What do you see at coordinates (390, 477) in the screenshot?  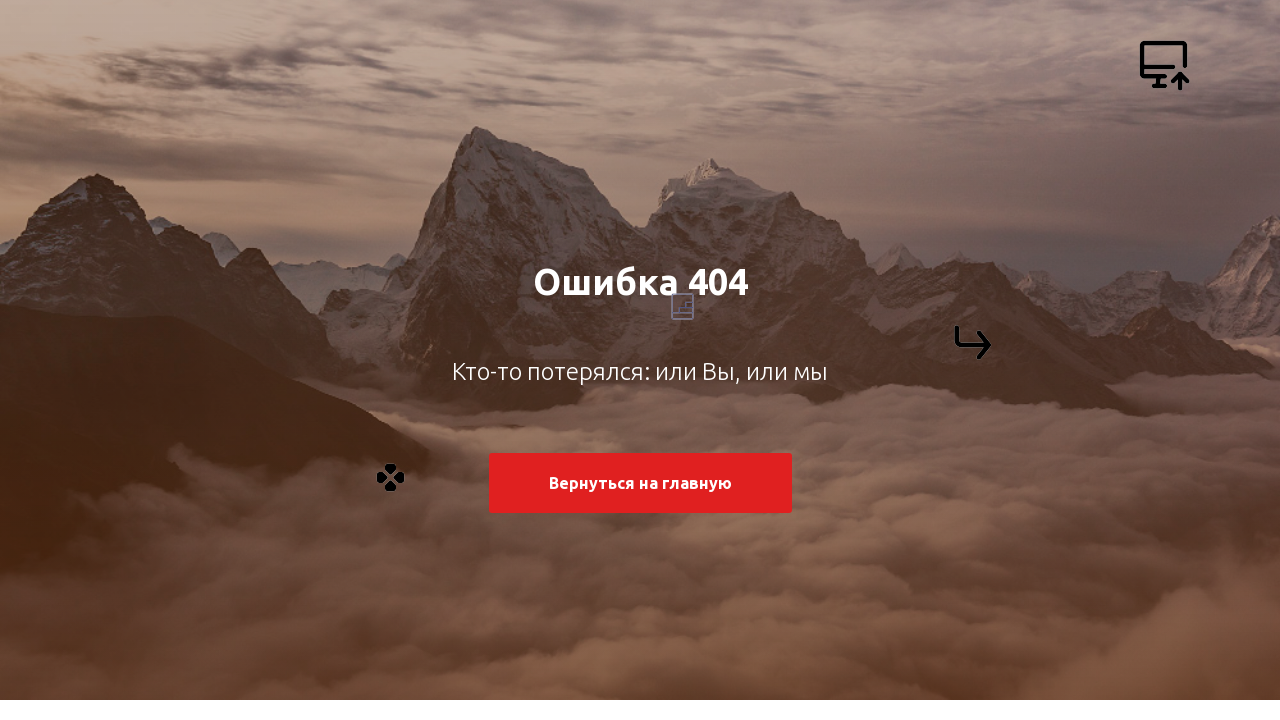 I see `open gaming or game center` at bounding box center [390, 477].